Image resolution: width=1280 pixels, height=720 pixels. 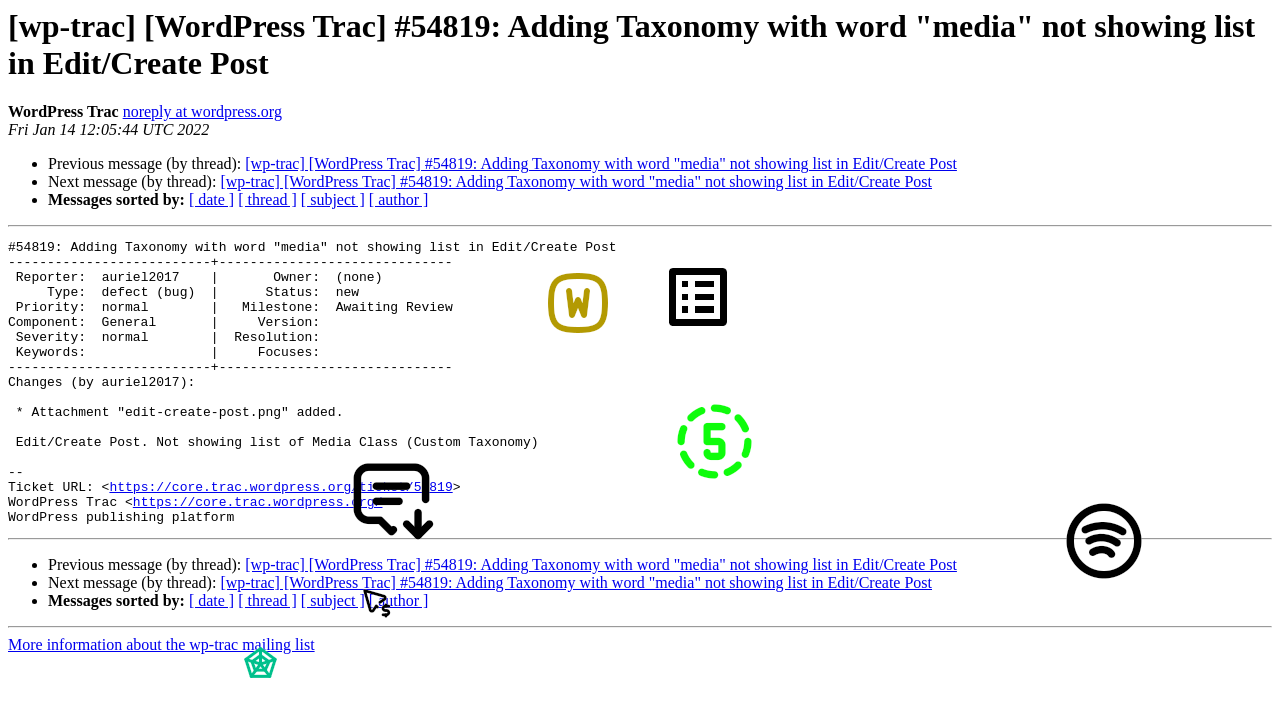 I want to click on view list details or summary, so click(x=698, y=297).